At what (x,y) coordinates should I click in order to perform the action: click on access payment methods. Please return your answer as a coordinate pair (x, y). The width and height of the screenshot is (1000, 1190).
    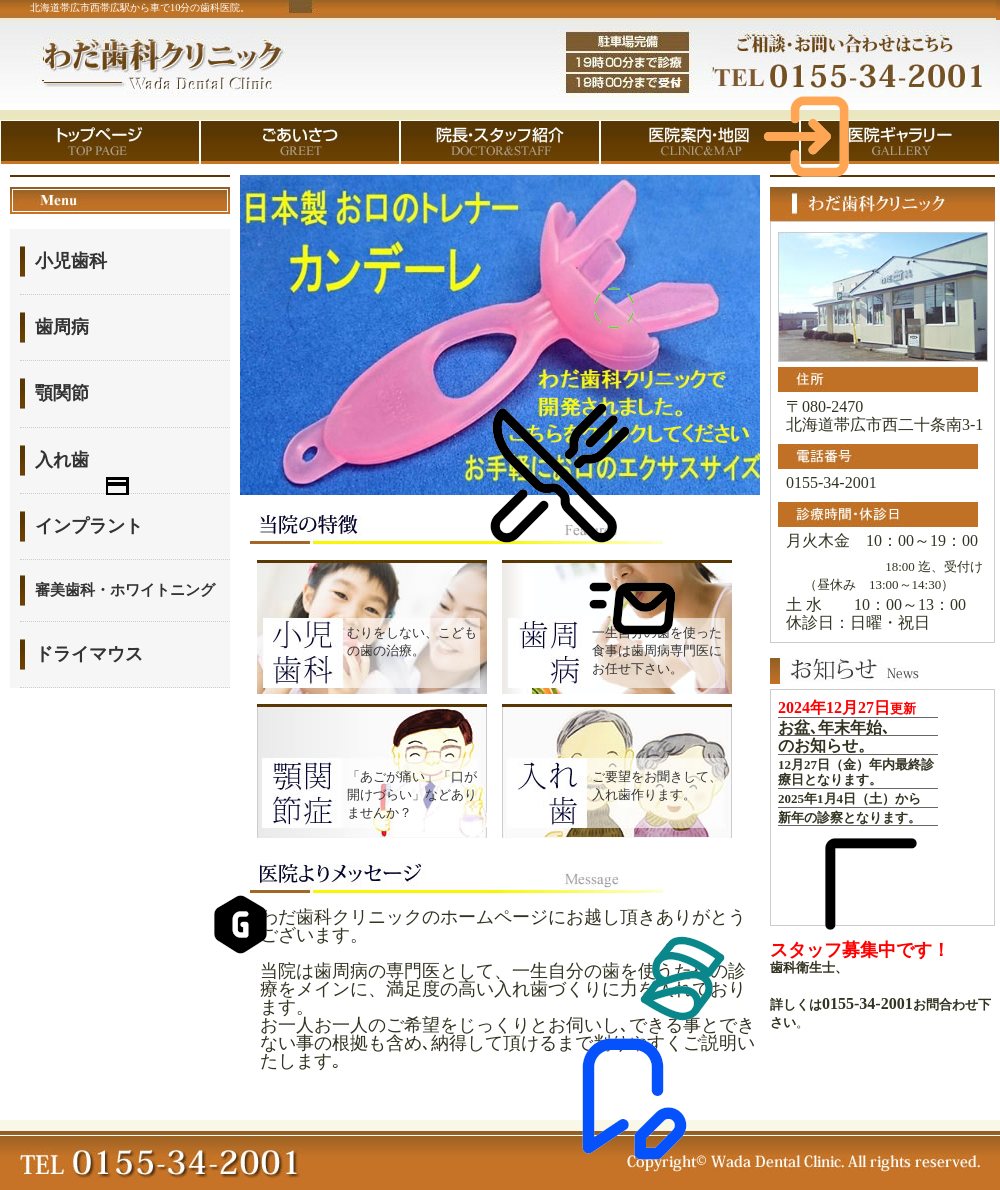
    Looking at the image, I should click on (117, 486).